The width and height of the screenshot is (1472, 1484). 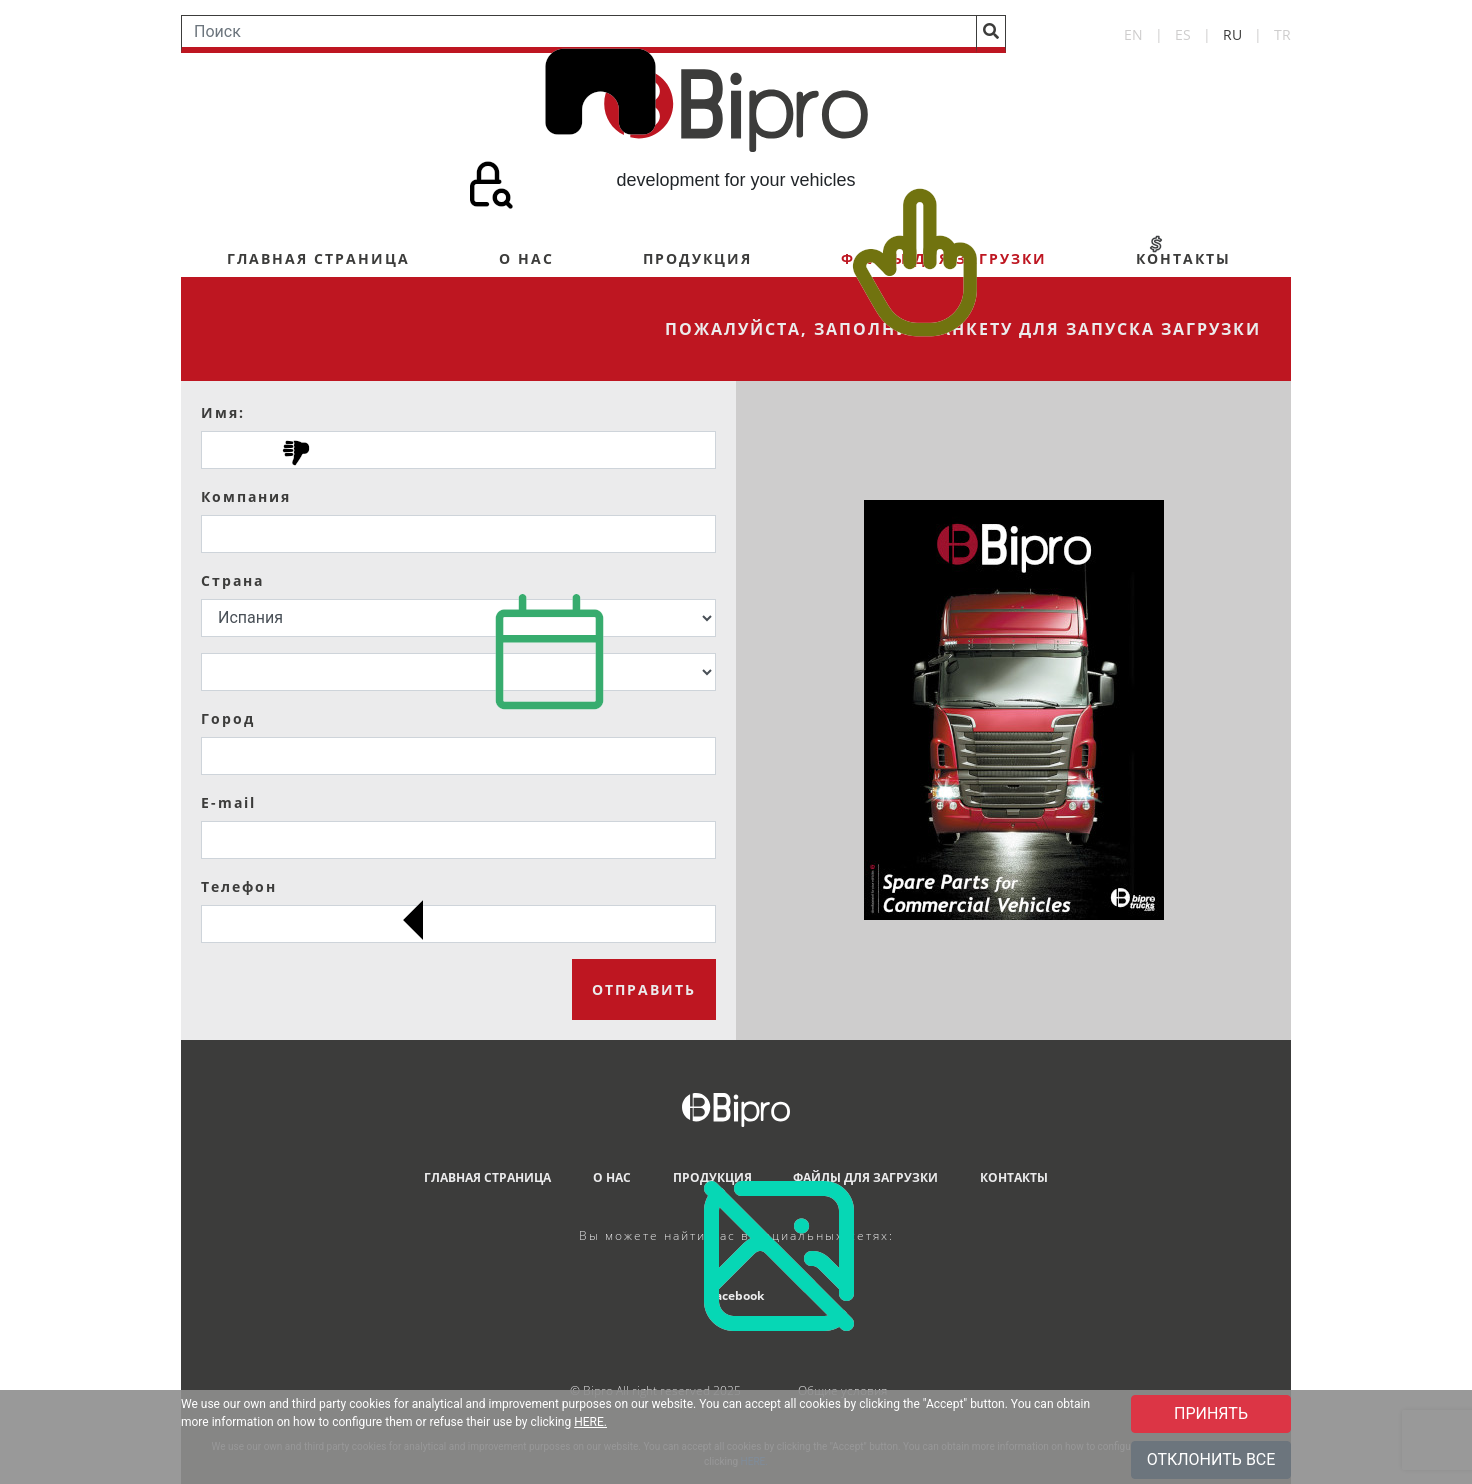 I want to click on view bridge or infrastructure information, so click(x=600, y=85).